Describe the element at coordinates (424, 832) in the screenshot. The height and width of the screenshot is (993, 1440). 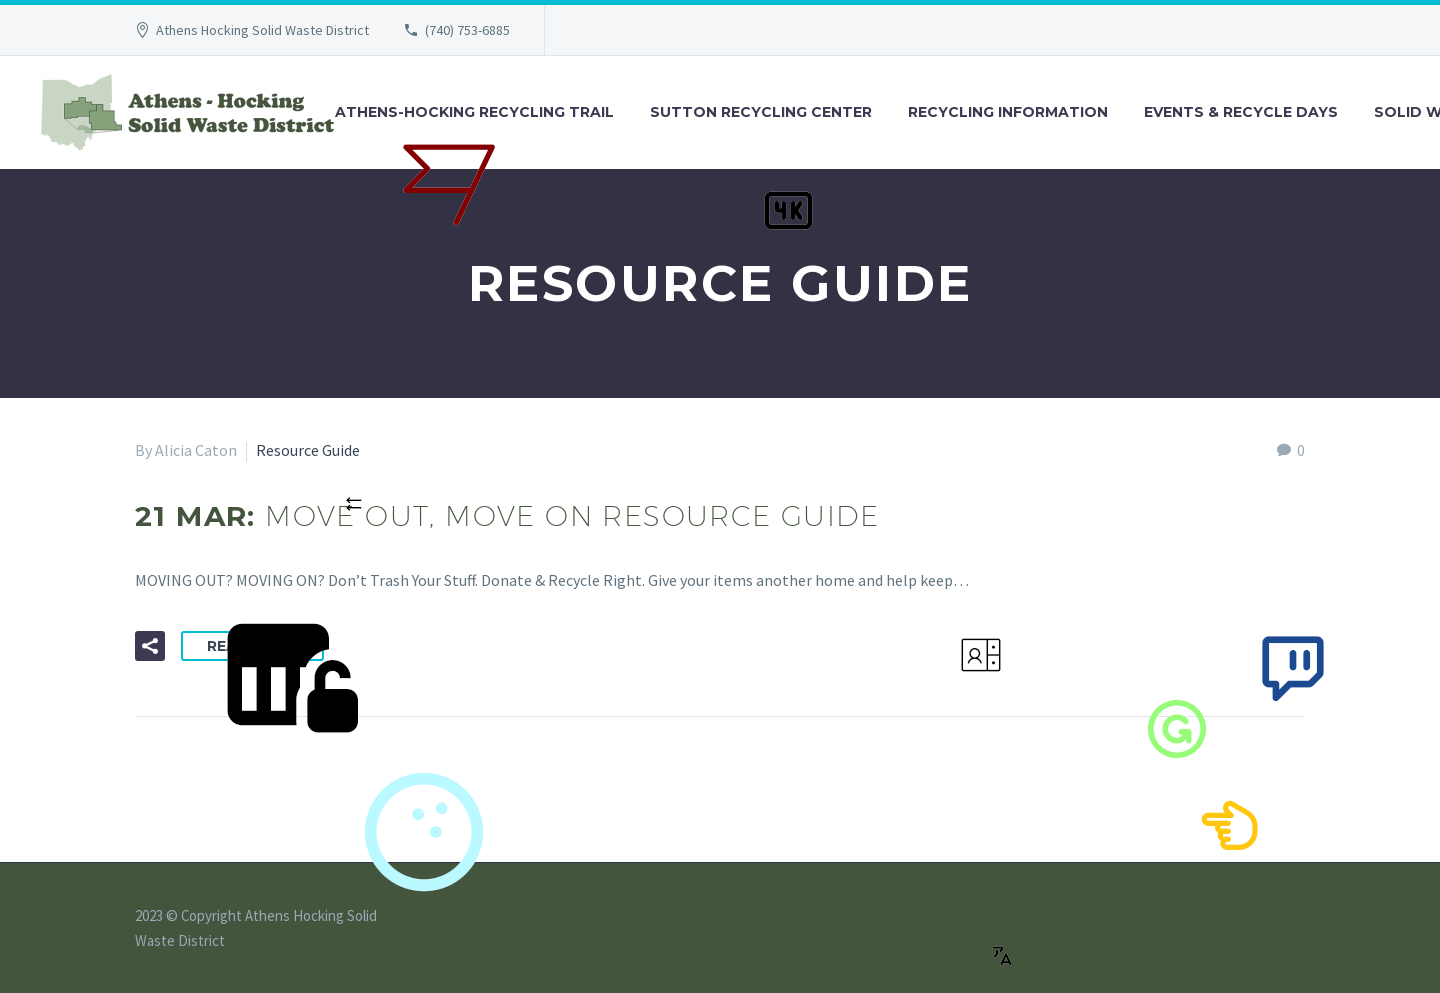
I see `access bowling or sports-related features` at that location.